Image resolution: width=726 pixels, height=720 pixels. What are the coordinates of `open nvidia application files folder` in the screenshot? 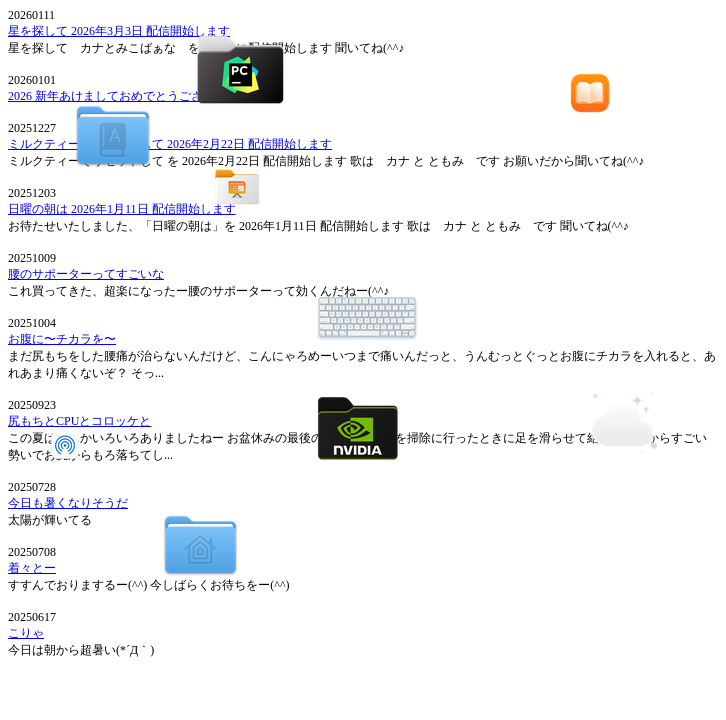 It's located at (357, 430).